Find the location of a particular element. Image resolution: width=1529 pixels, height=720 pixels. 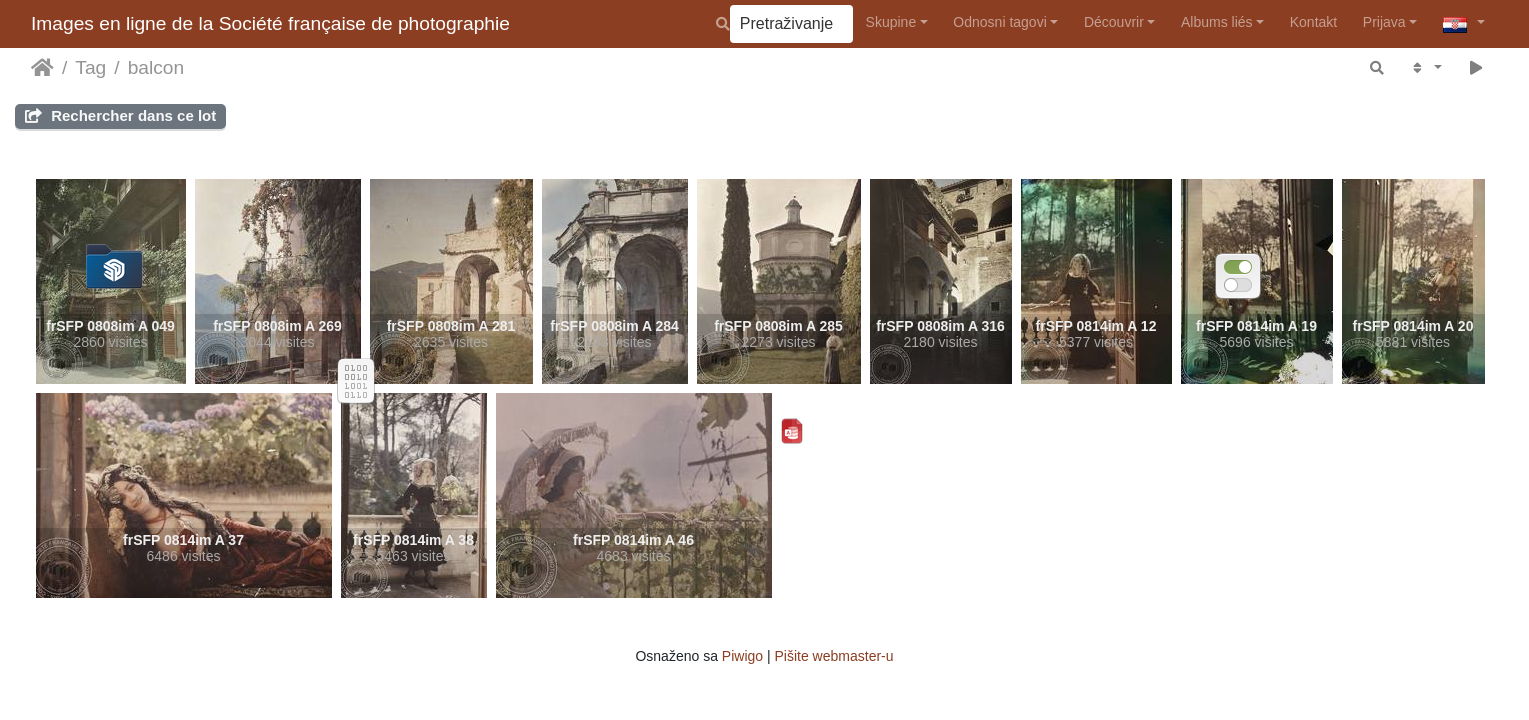

indicates a Windows executable or downloadable program file is located at coordinates (356, 381).